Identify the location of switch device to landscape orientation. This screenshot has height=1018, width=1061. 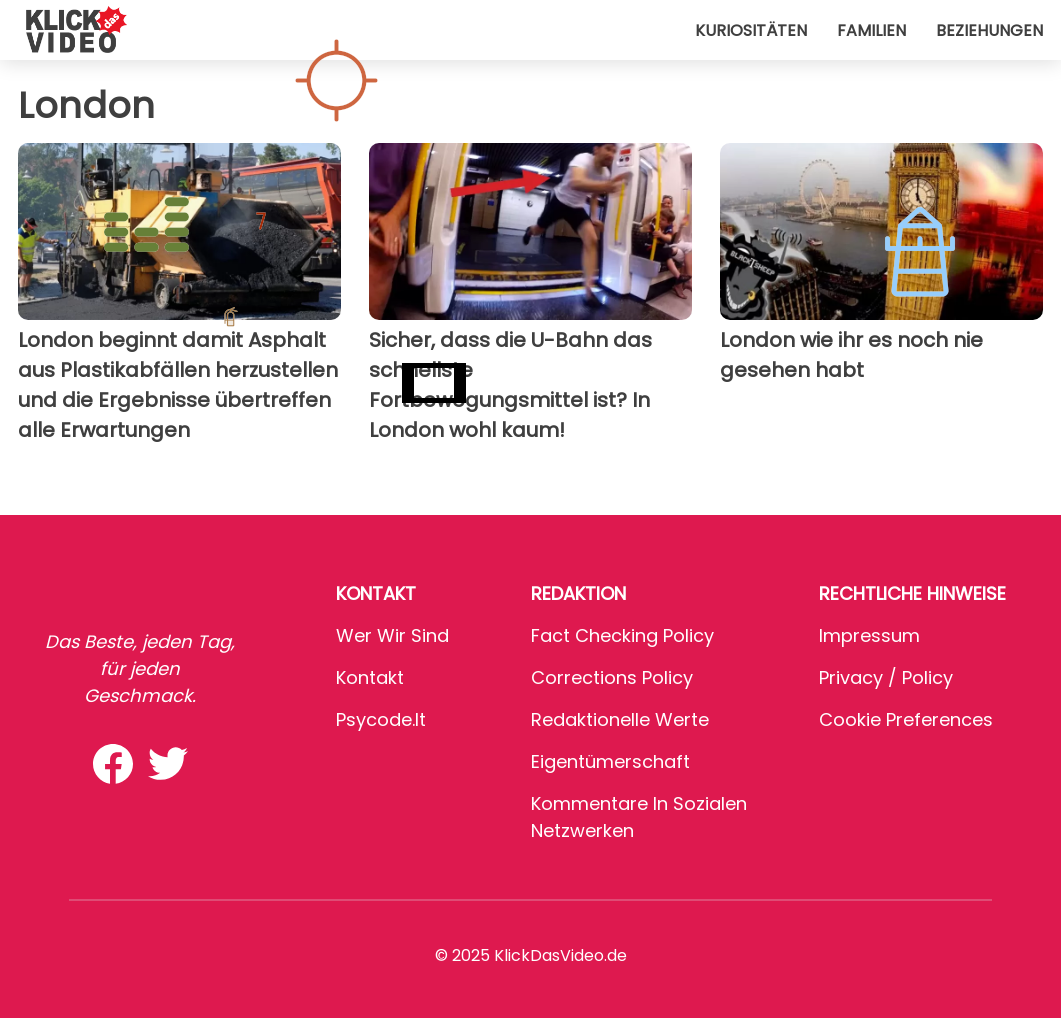
(434, 383).